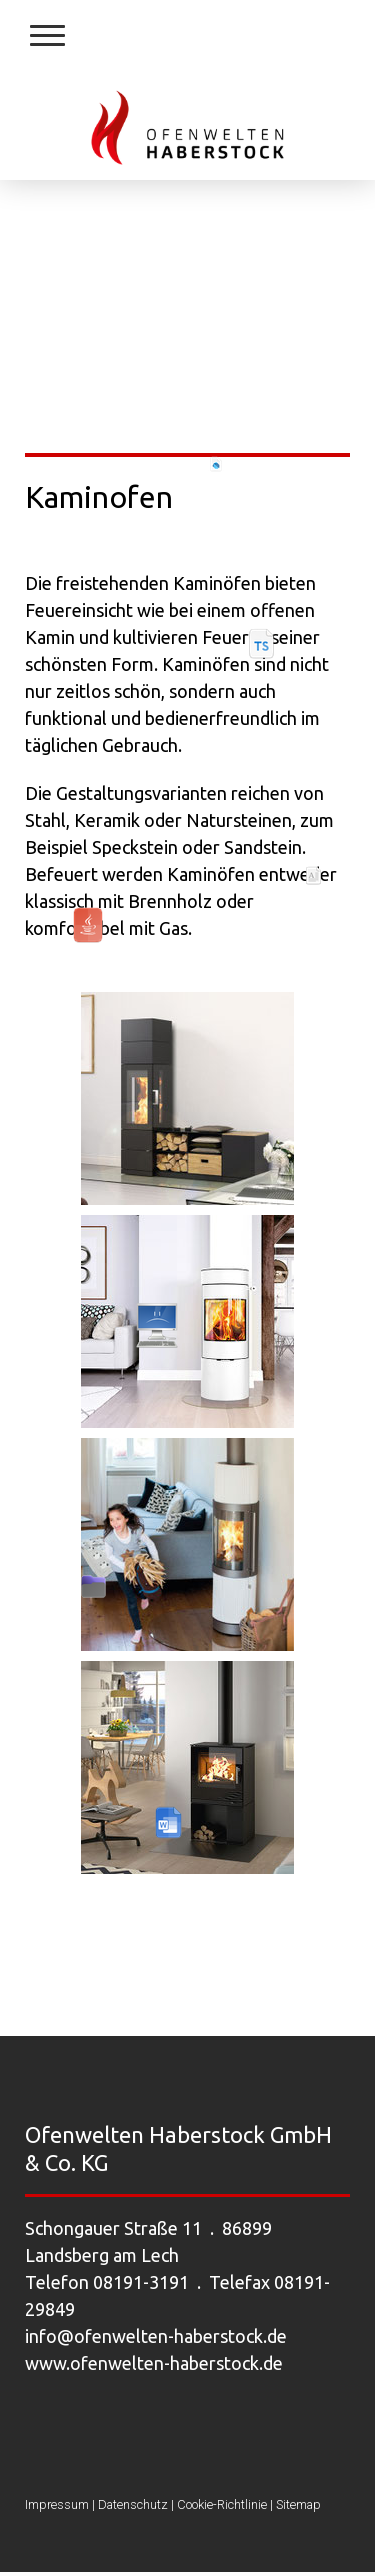 The image size is (375, 2572). Describe the element at coordinates (261, 643) in the screenshot. I see `a typescript source code file` at that location.